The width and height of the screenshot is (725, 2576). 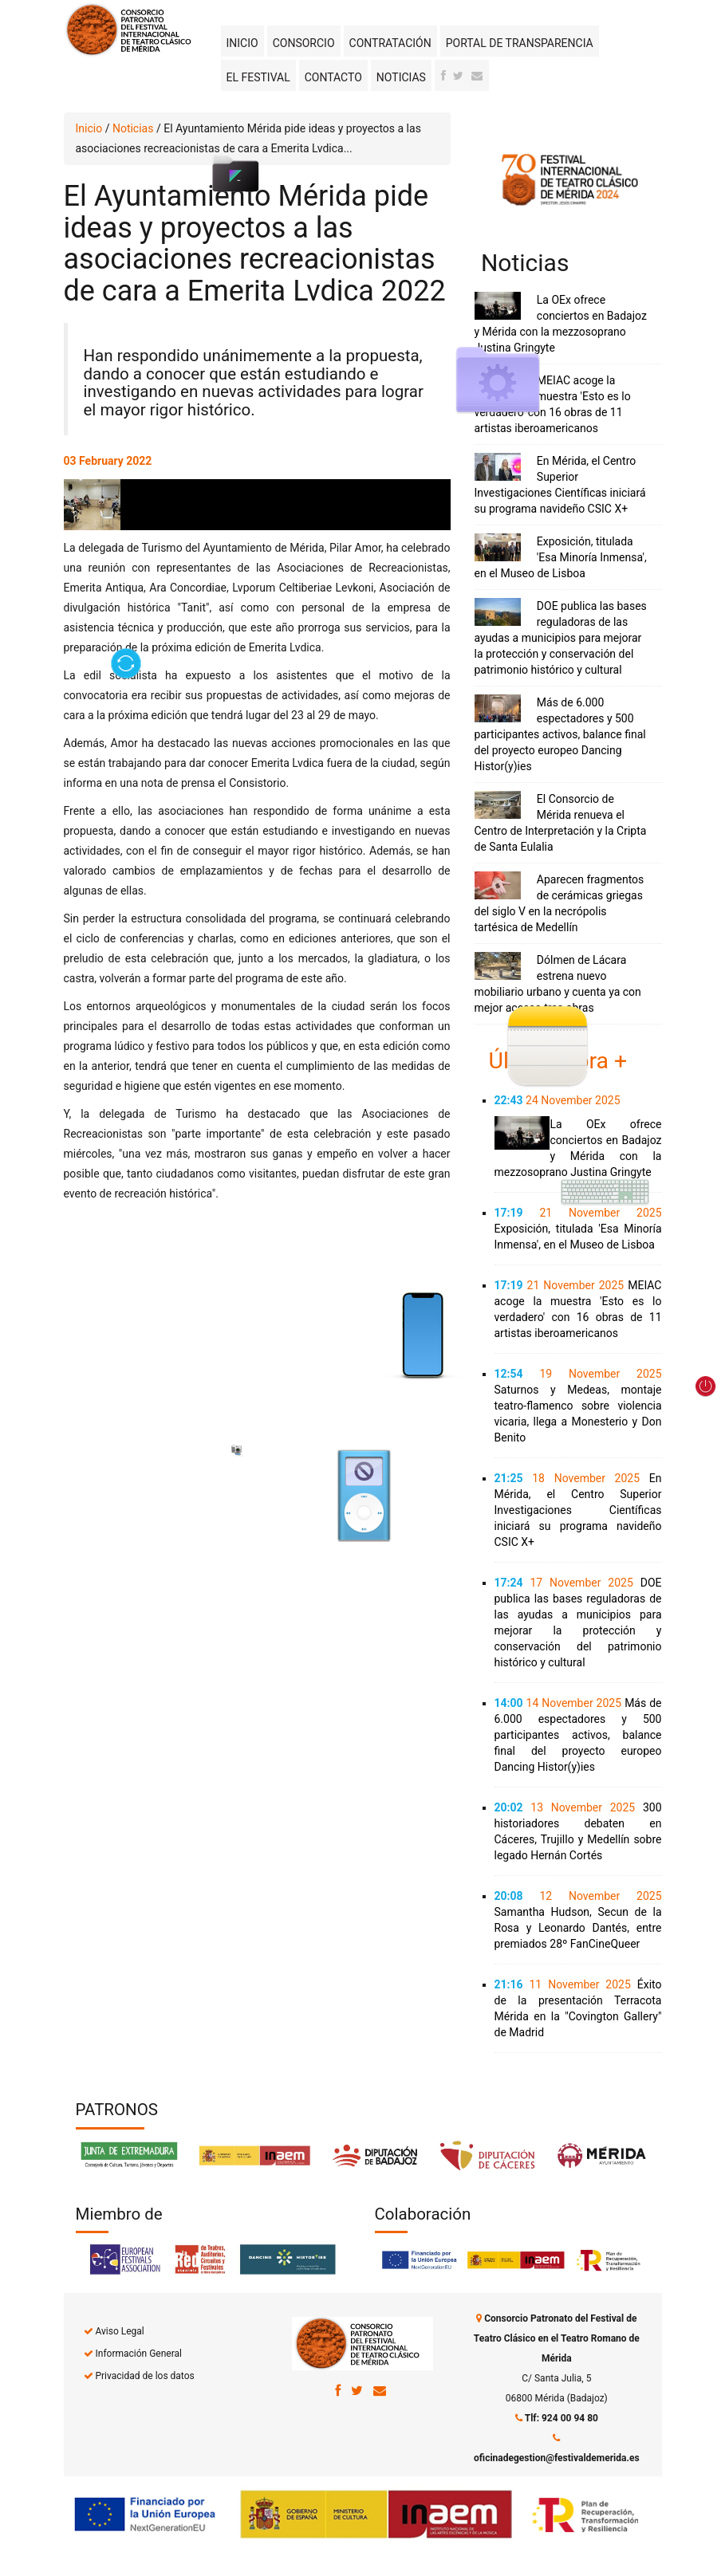 I want to click on open jetbrains academy project folder, so click(x=235, y=175).